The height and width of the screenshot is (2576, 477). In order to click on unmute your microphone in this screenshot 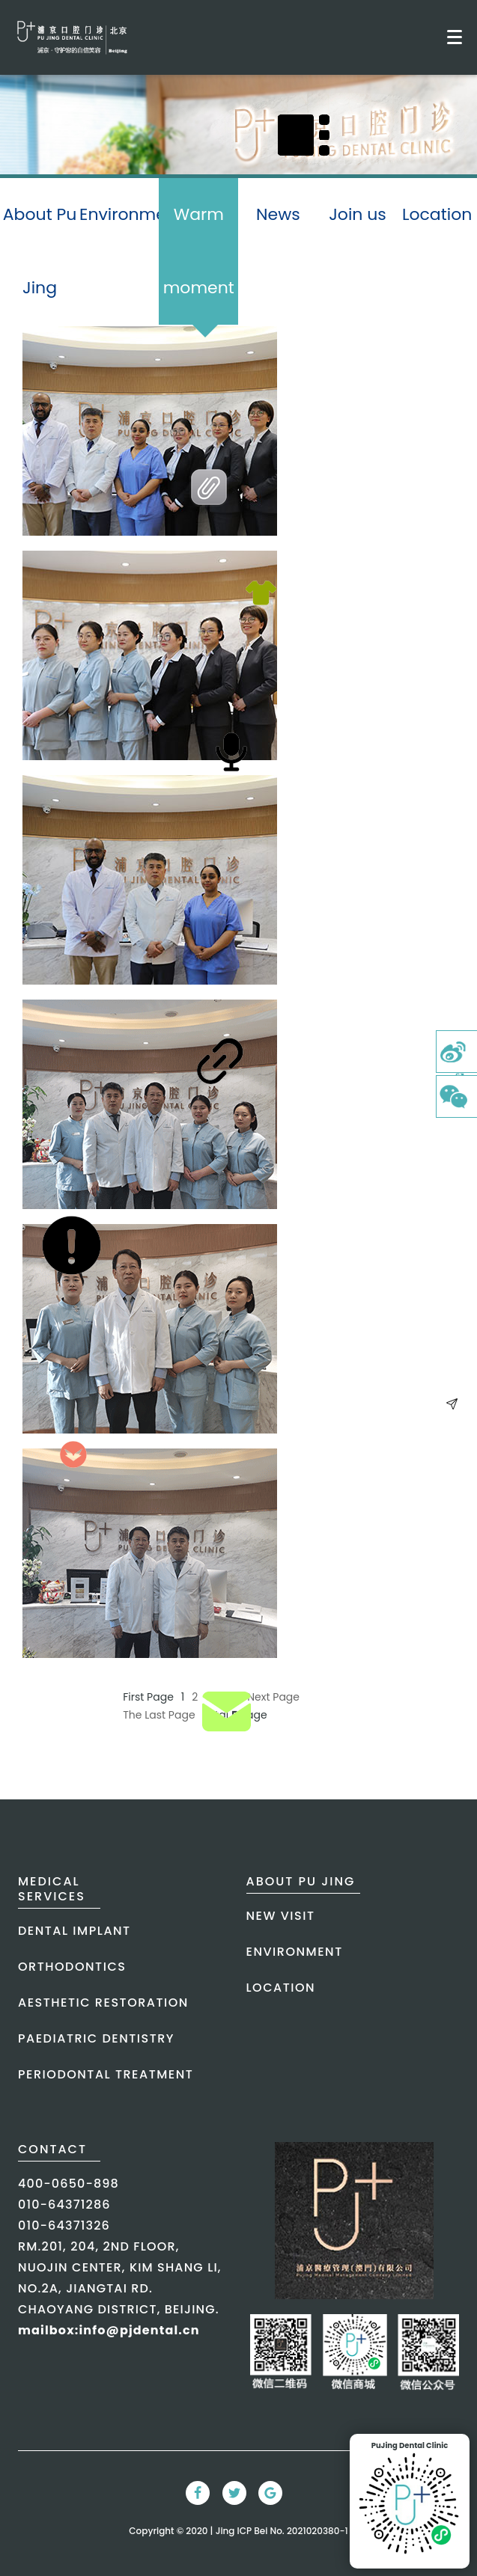, I will do `click(231, 752)`.